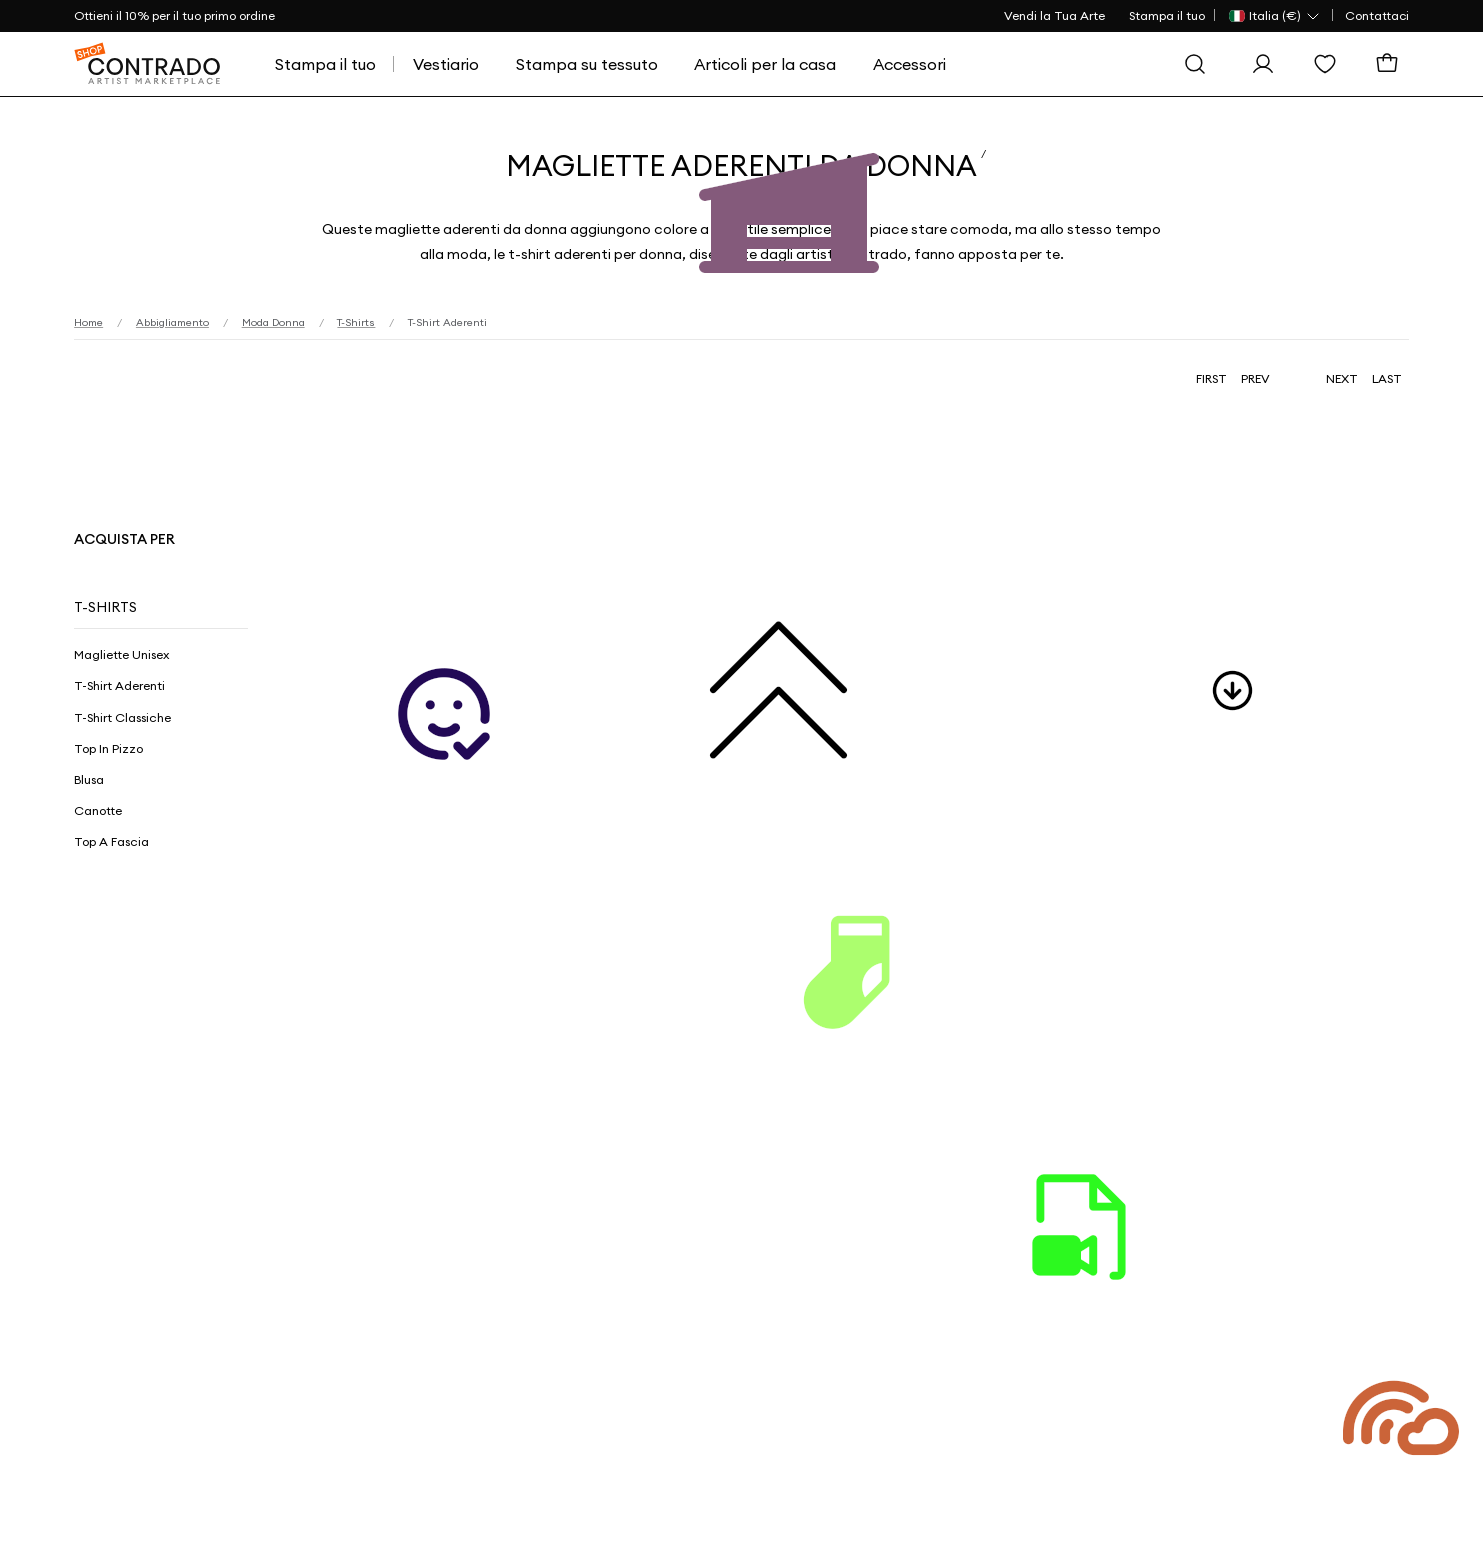  Describe the element at coordinates (1081, 1227) in the screenshot. I see `open a video file` at that location.